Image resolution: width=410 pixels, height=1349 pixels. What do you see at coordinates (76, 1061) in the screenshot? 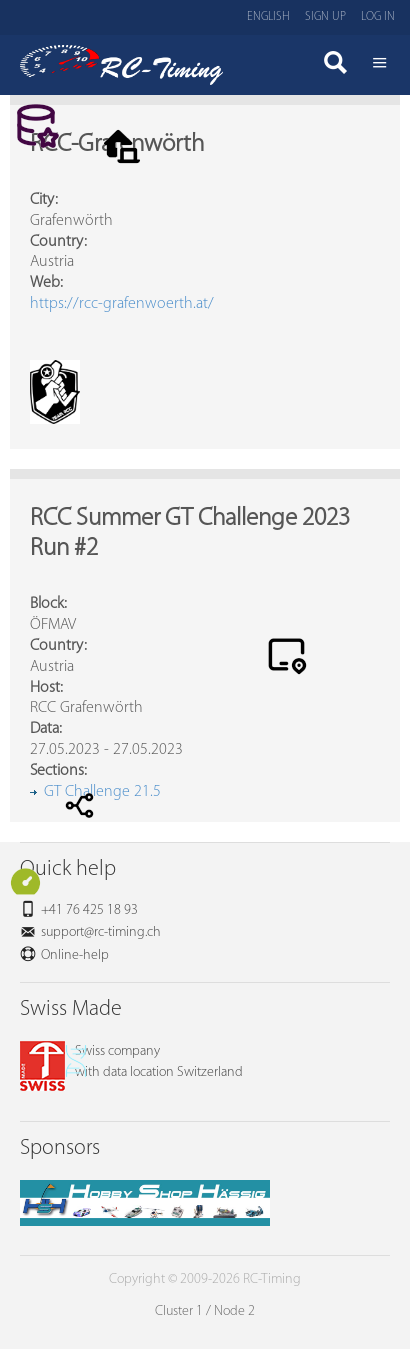
I see `access genetic or DNA-related information` at bounding box center [76, 1061].